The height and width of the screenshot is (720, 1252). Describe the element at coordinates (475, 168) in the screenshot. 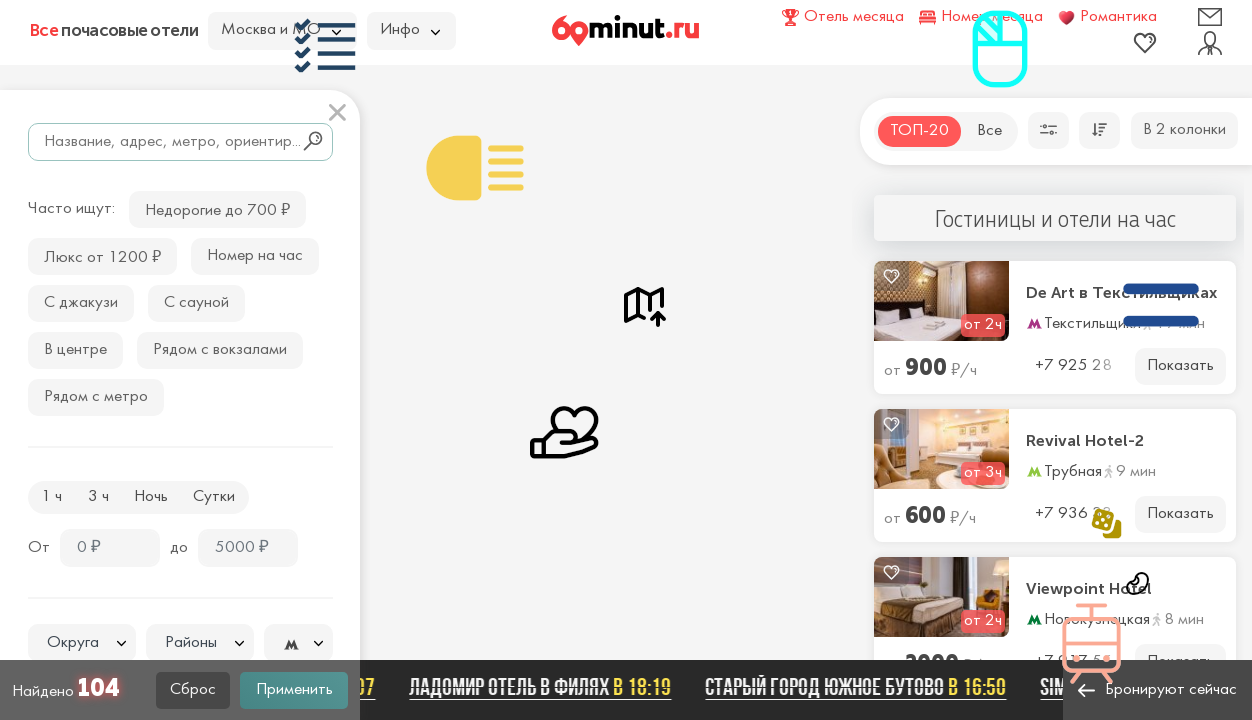

I see `toggle vehicle headlights on/off` at that location.